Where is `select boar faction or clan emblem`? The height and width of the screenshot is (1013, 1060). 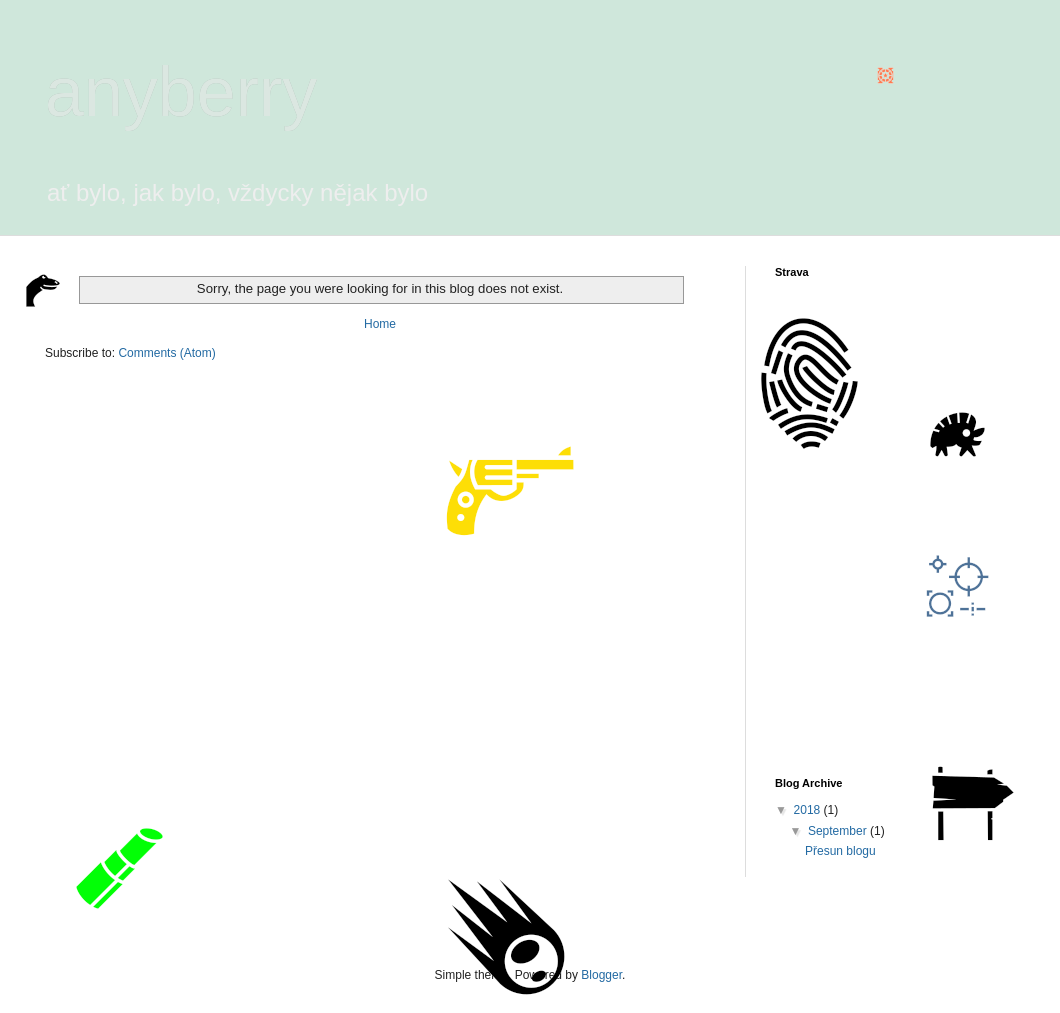 select boar faction or clan emblem is located at coordinates (957, 434).